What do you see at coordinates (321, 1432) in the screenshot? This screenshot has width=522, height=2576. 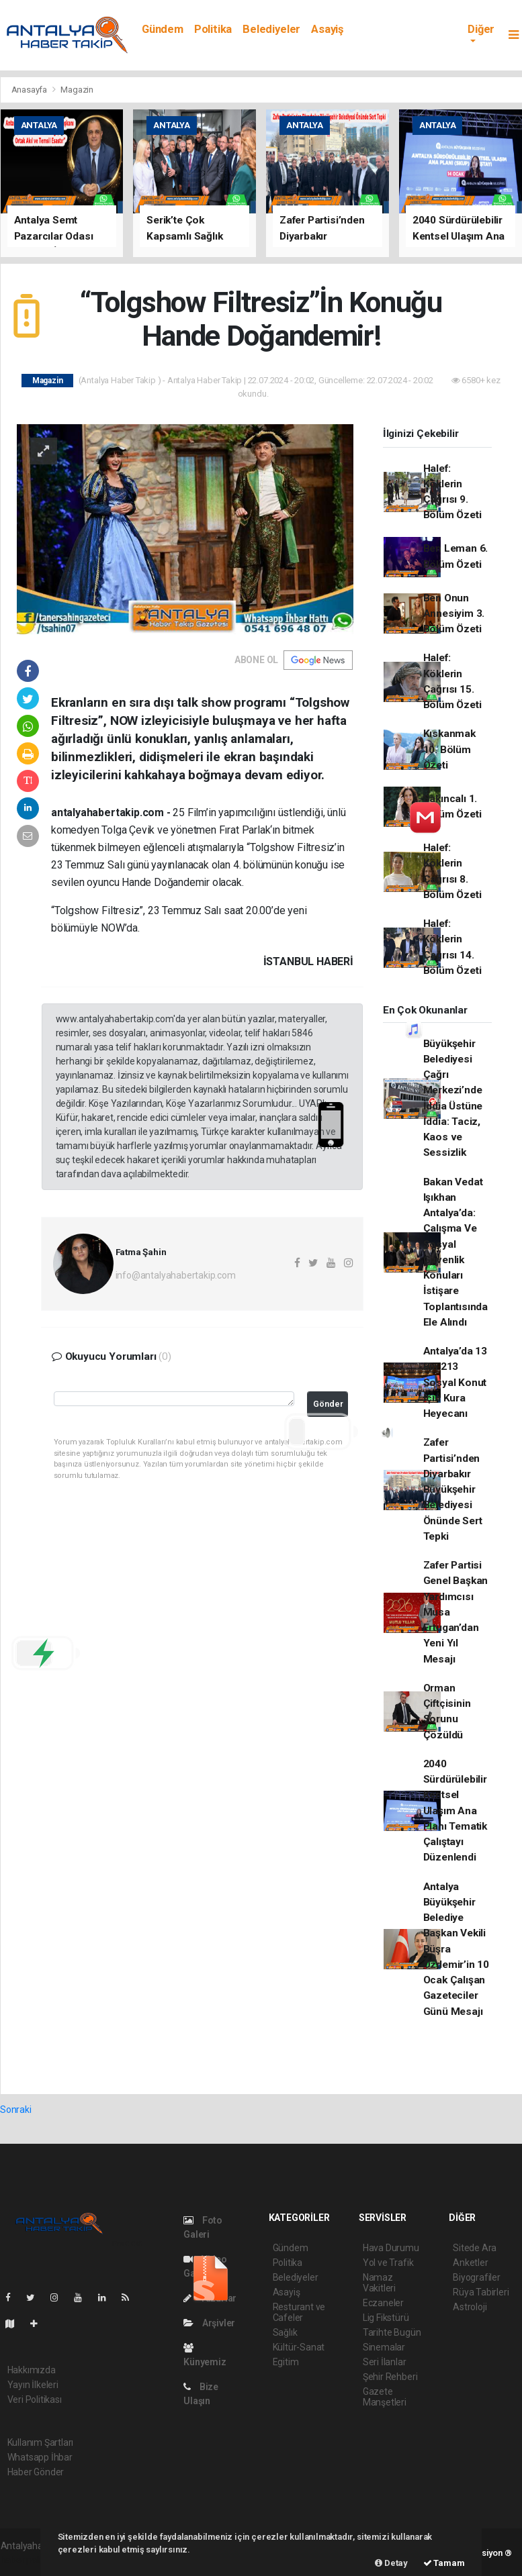 I see `indicates battery is at 20% charge` at bounding box center [321, 1432].